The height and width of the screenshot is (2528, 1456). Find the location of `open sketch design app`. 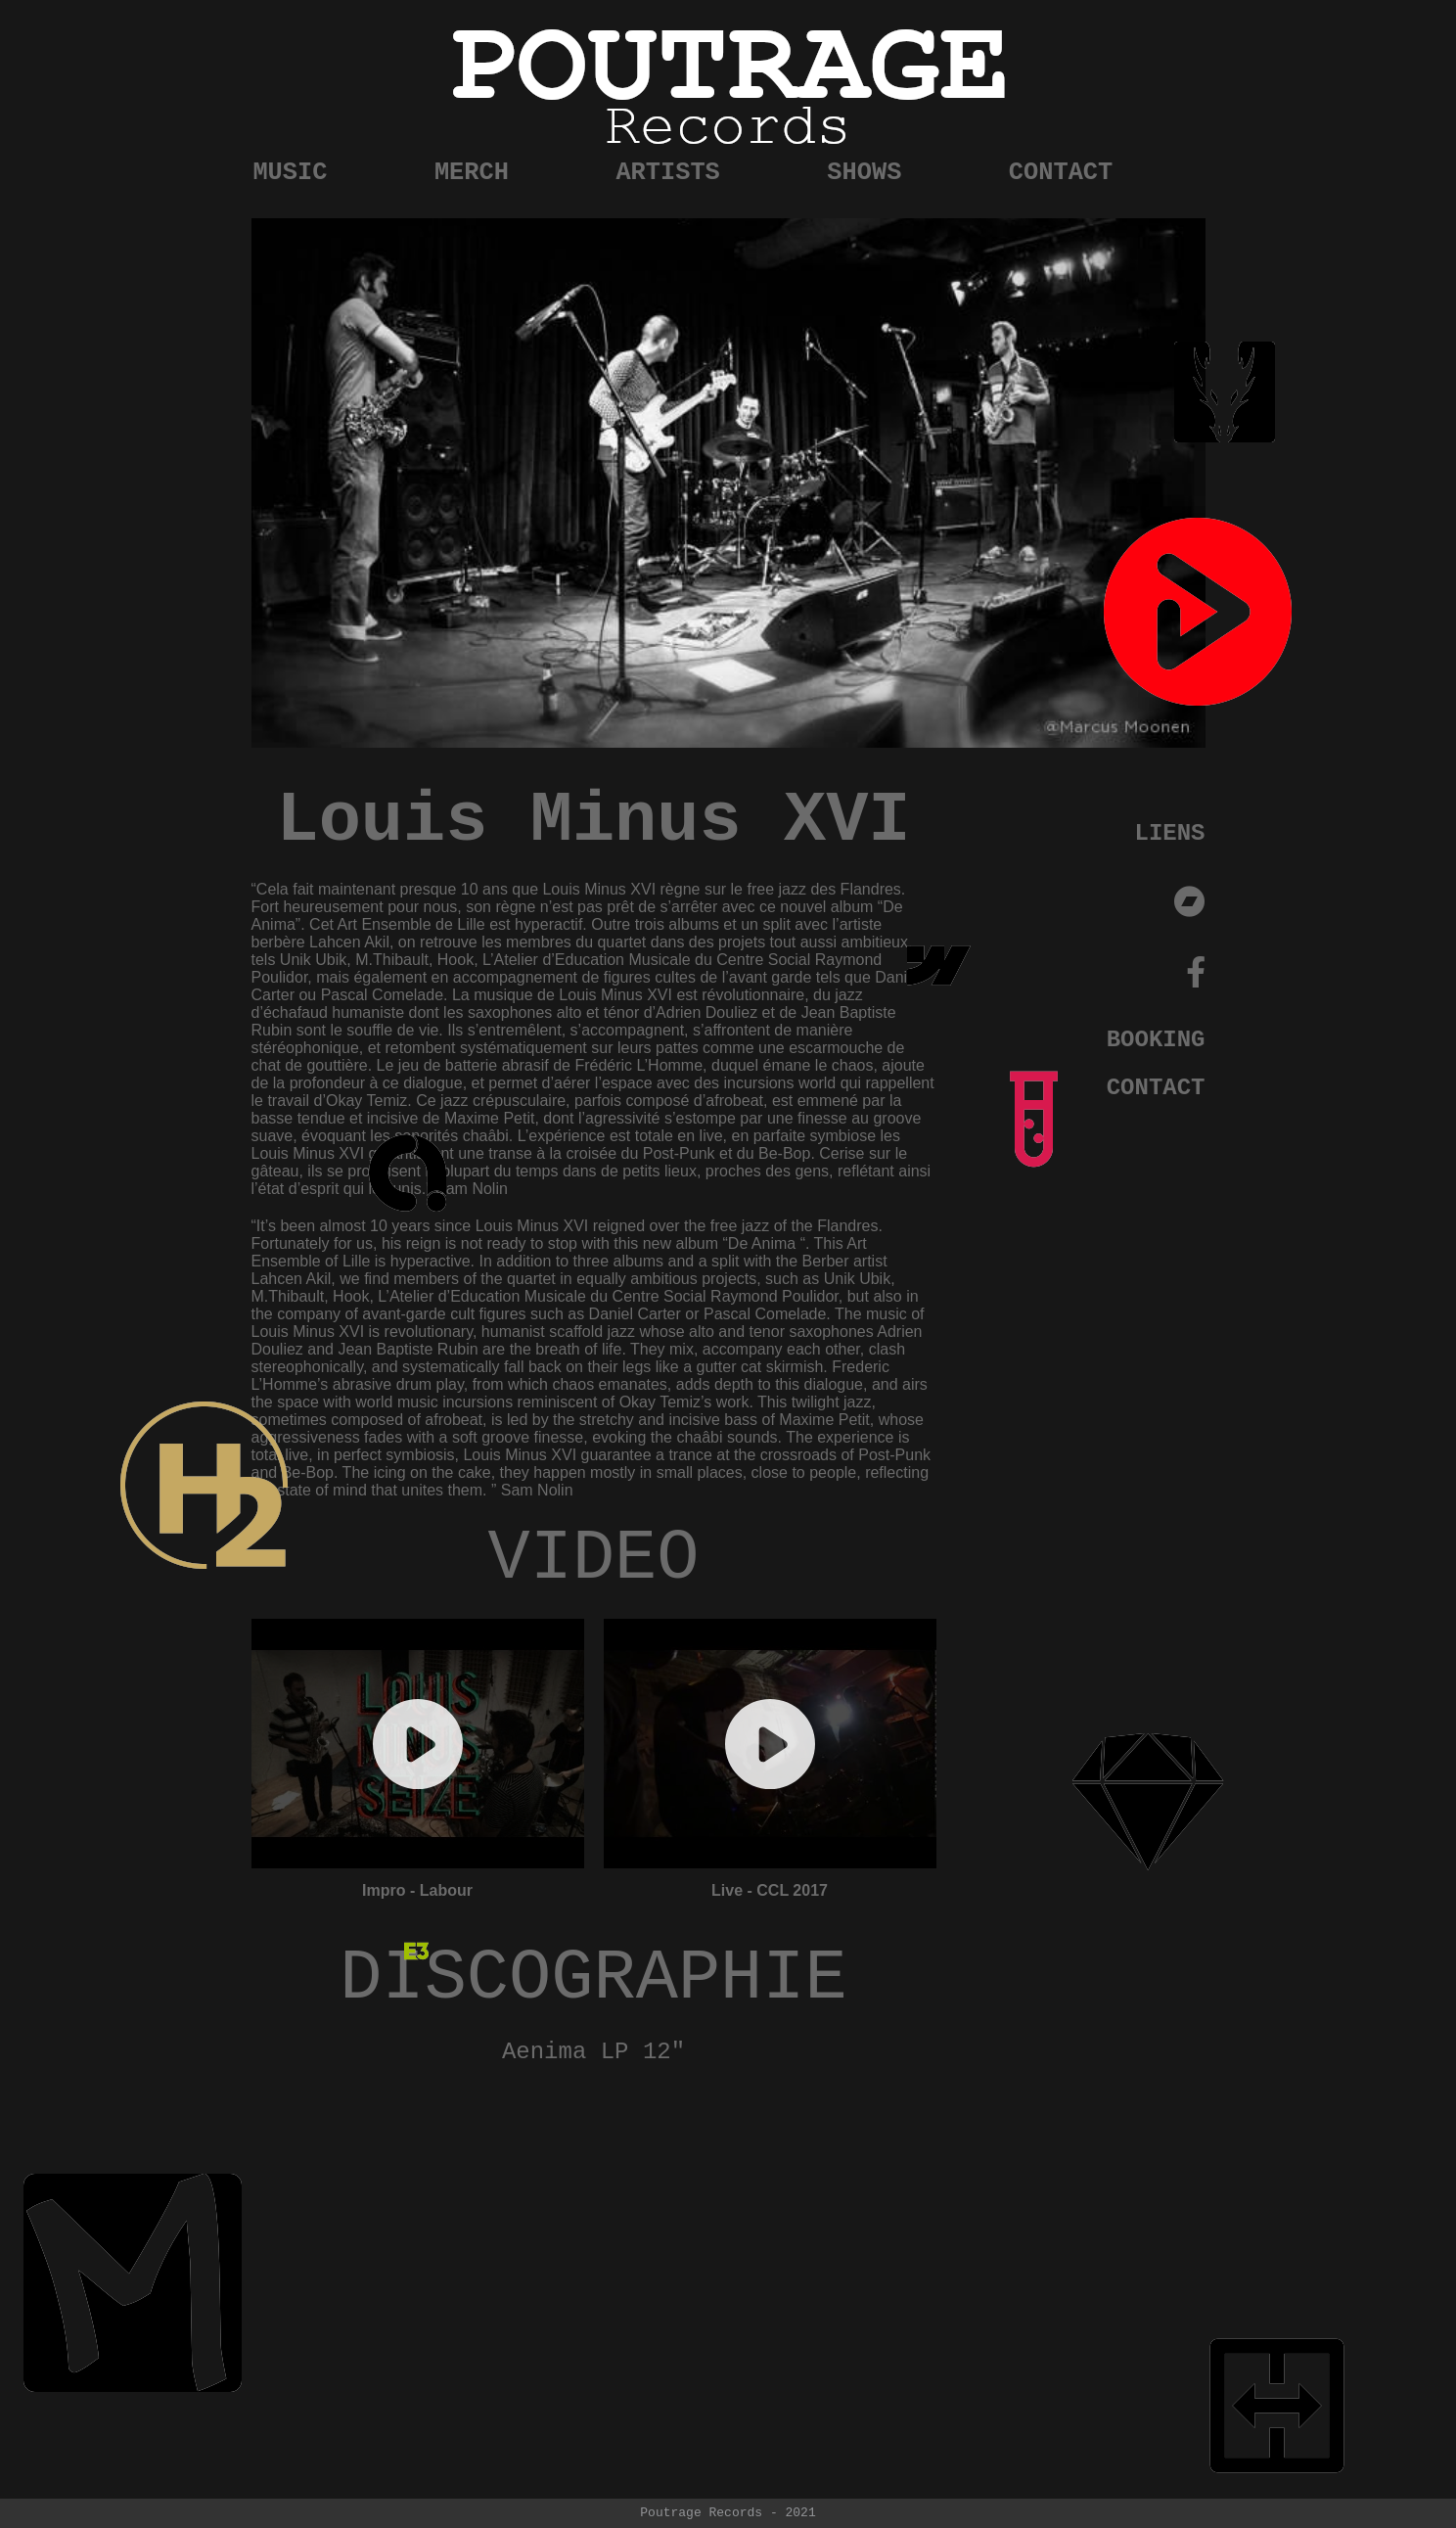

open sketch design app is located at coordinates (1148, 1802).